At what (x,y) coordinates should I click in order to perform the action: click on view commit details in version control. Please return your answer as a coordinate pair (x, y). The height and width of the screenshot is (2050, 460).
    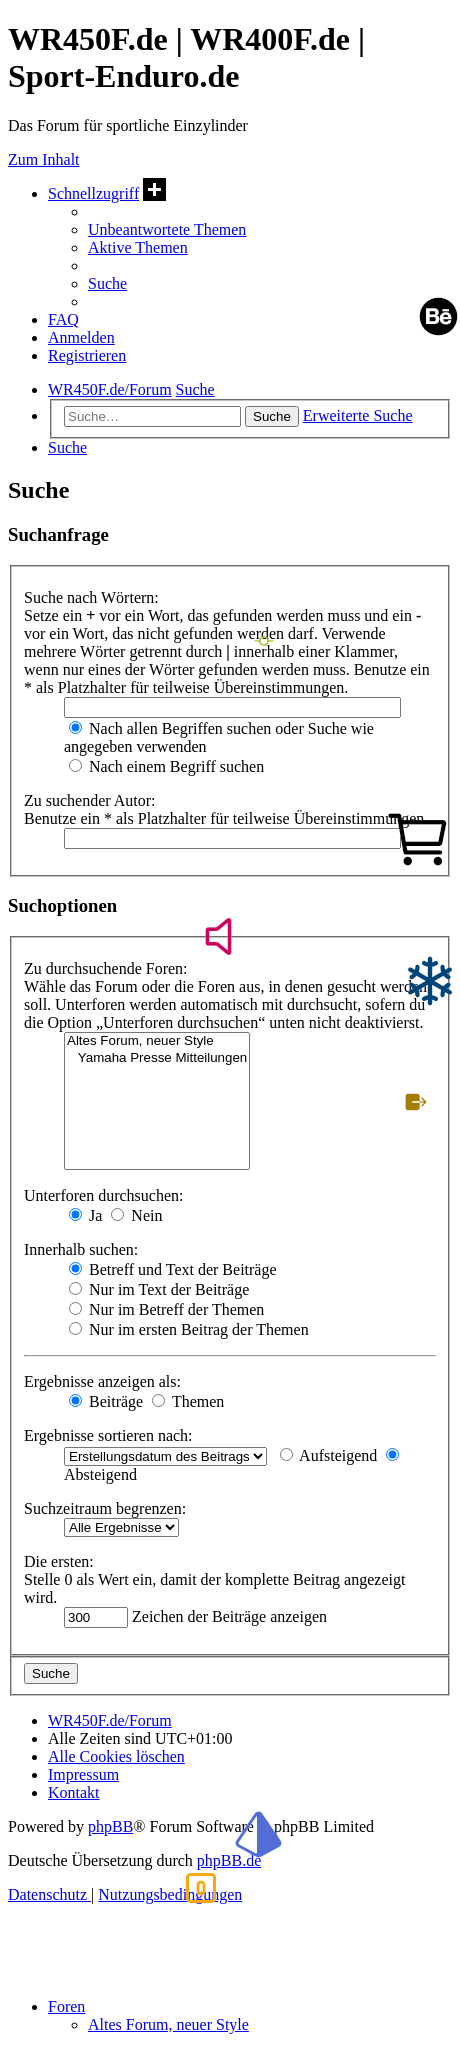
    Looking at the image, I should click on (264, 641).